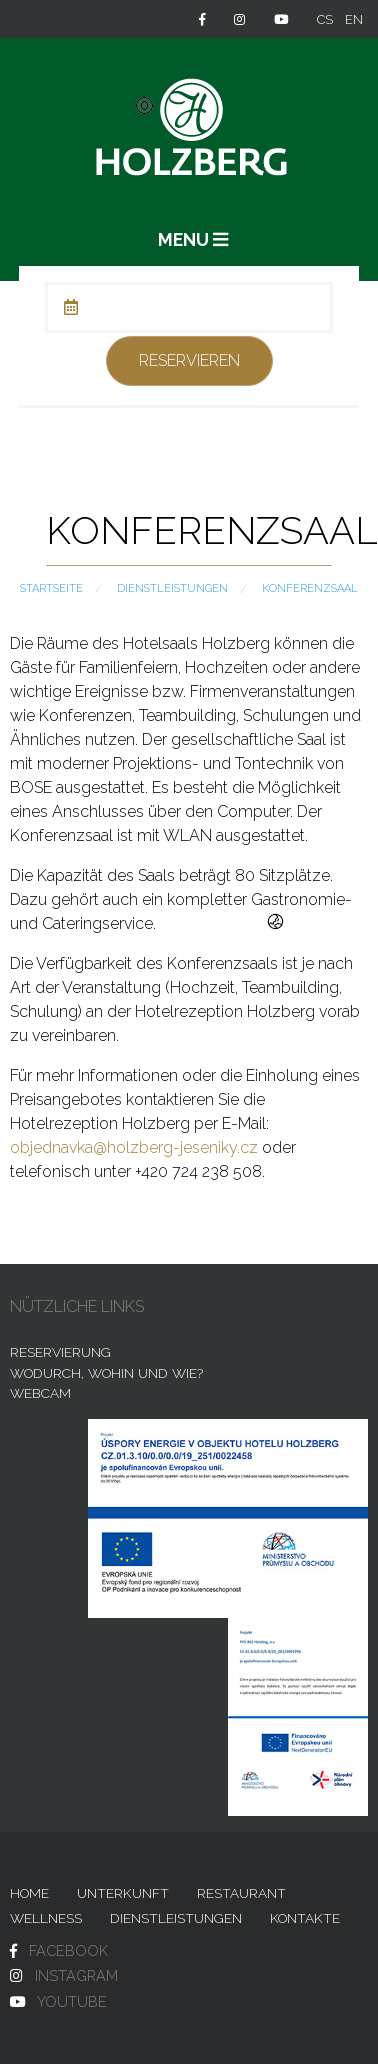 The image size is (378, 2064). Describe the element at coordinates (275, 921) in the screenshot. I see `switch to asia-australia region` at that location.